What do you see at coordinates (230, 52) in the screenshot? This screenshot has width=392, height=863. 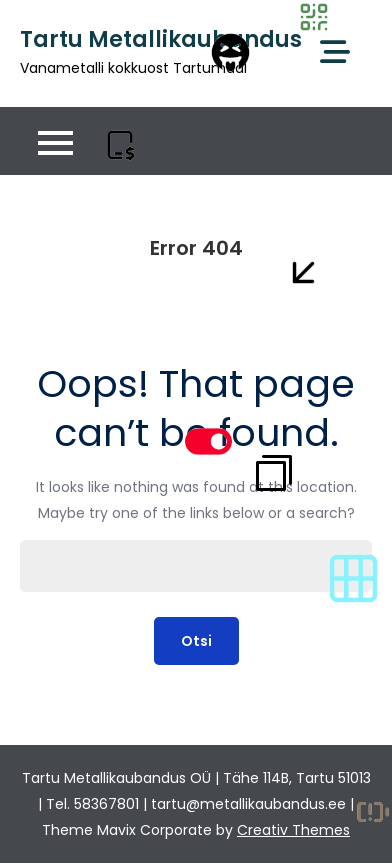 I see `react with a laughing face emoji` at bounding box center [230, 52].